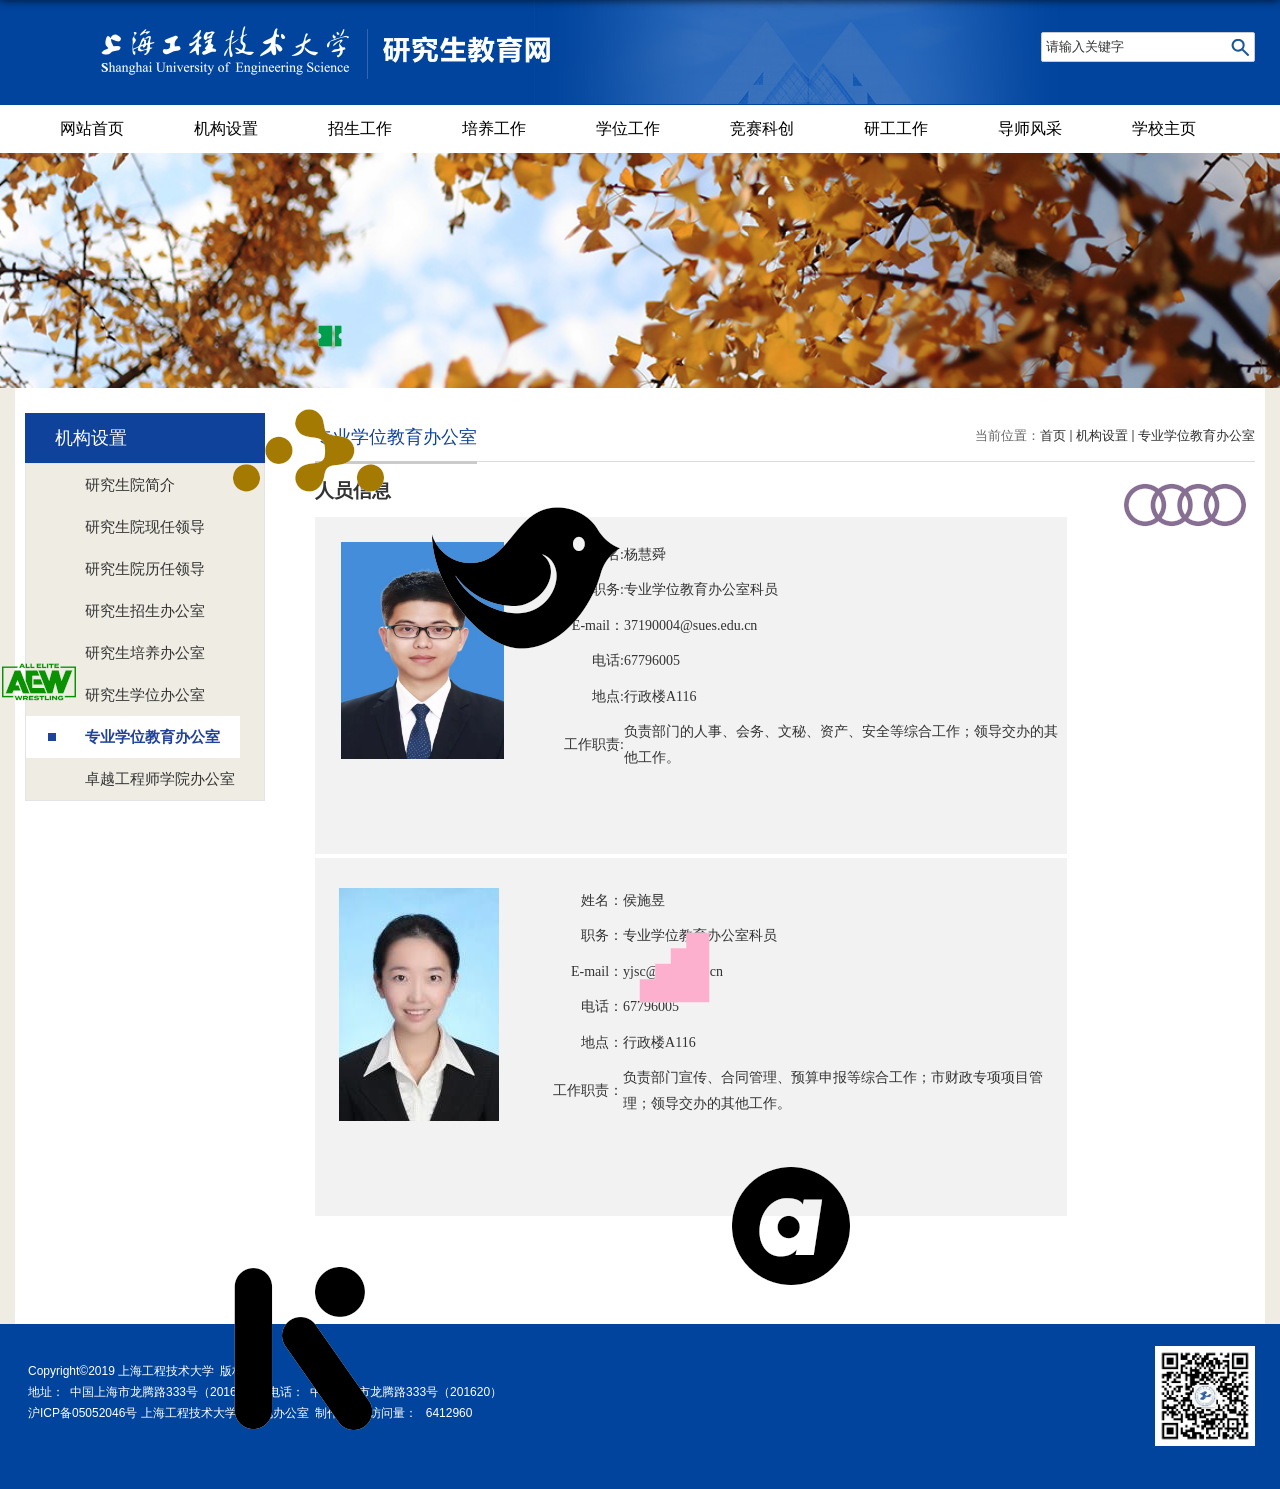 The height and width of the screenshot is (1489, 1280). Describe the element at coordinates (330, 336) in the screenshot. I see `view available coupons or discounts` at that location.